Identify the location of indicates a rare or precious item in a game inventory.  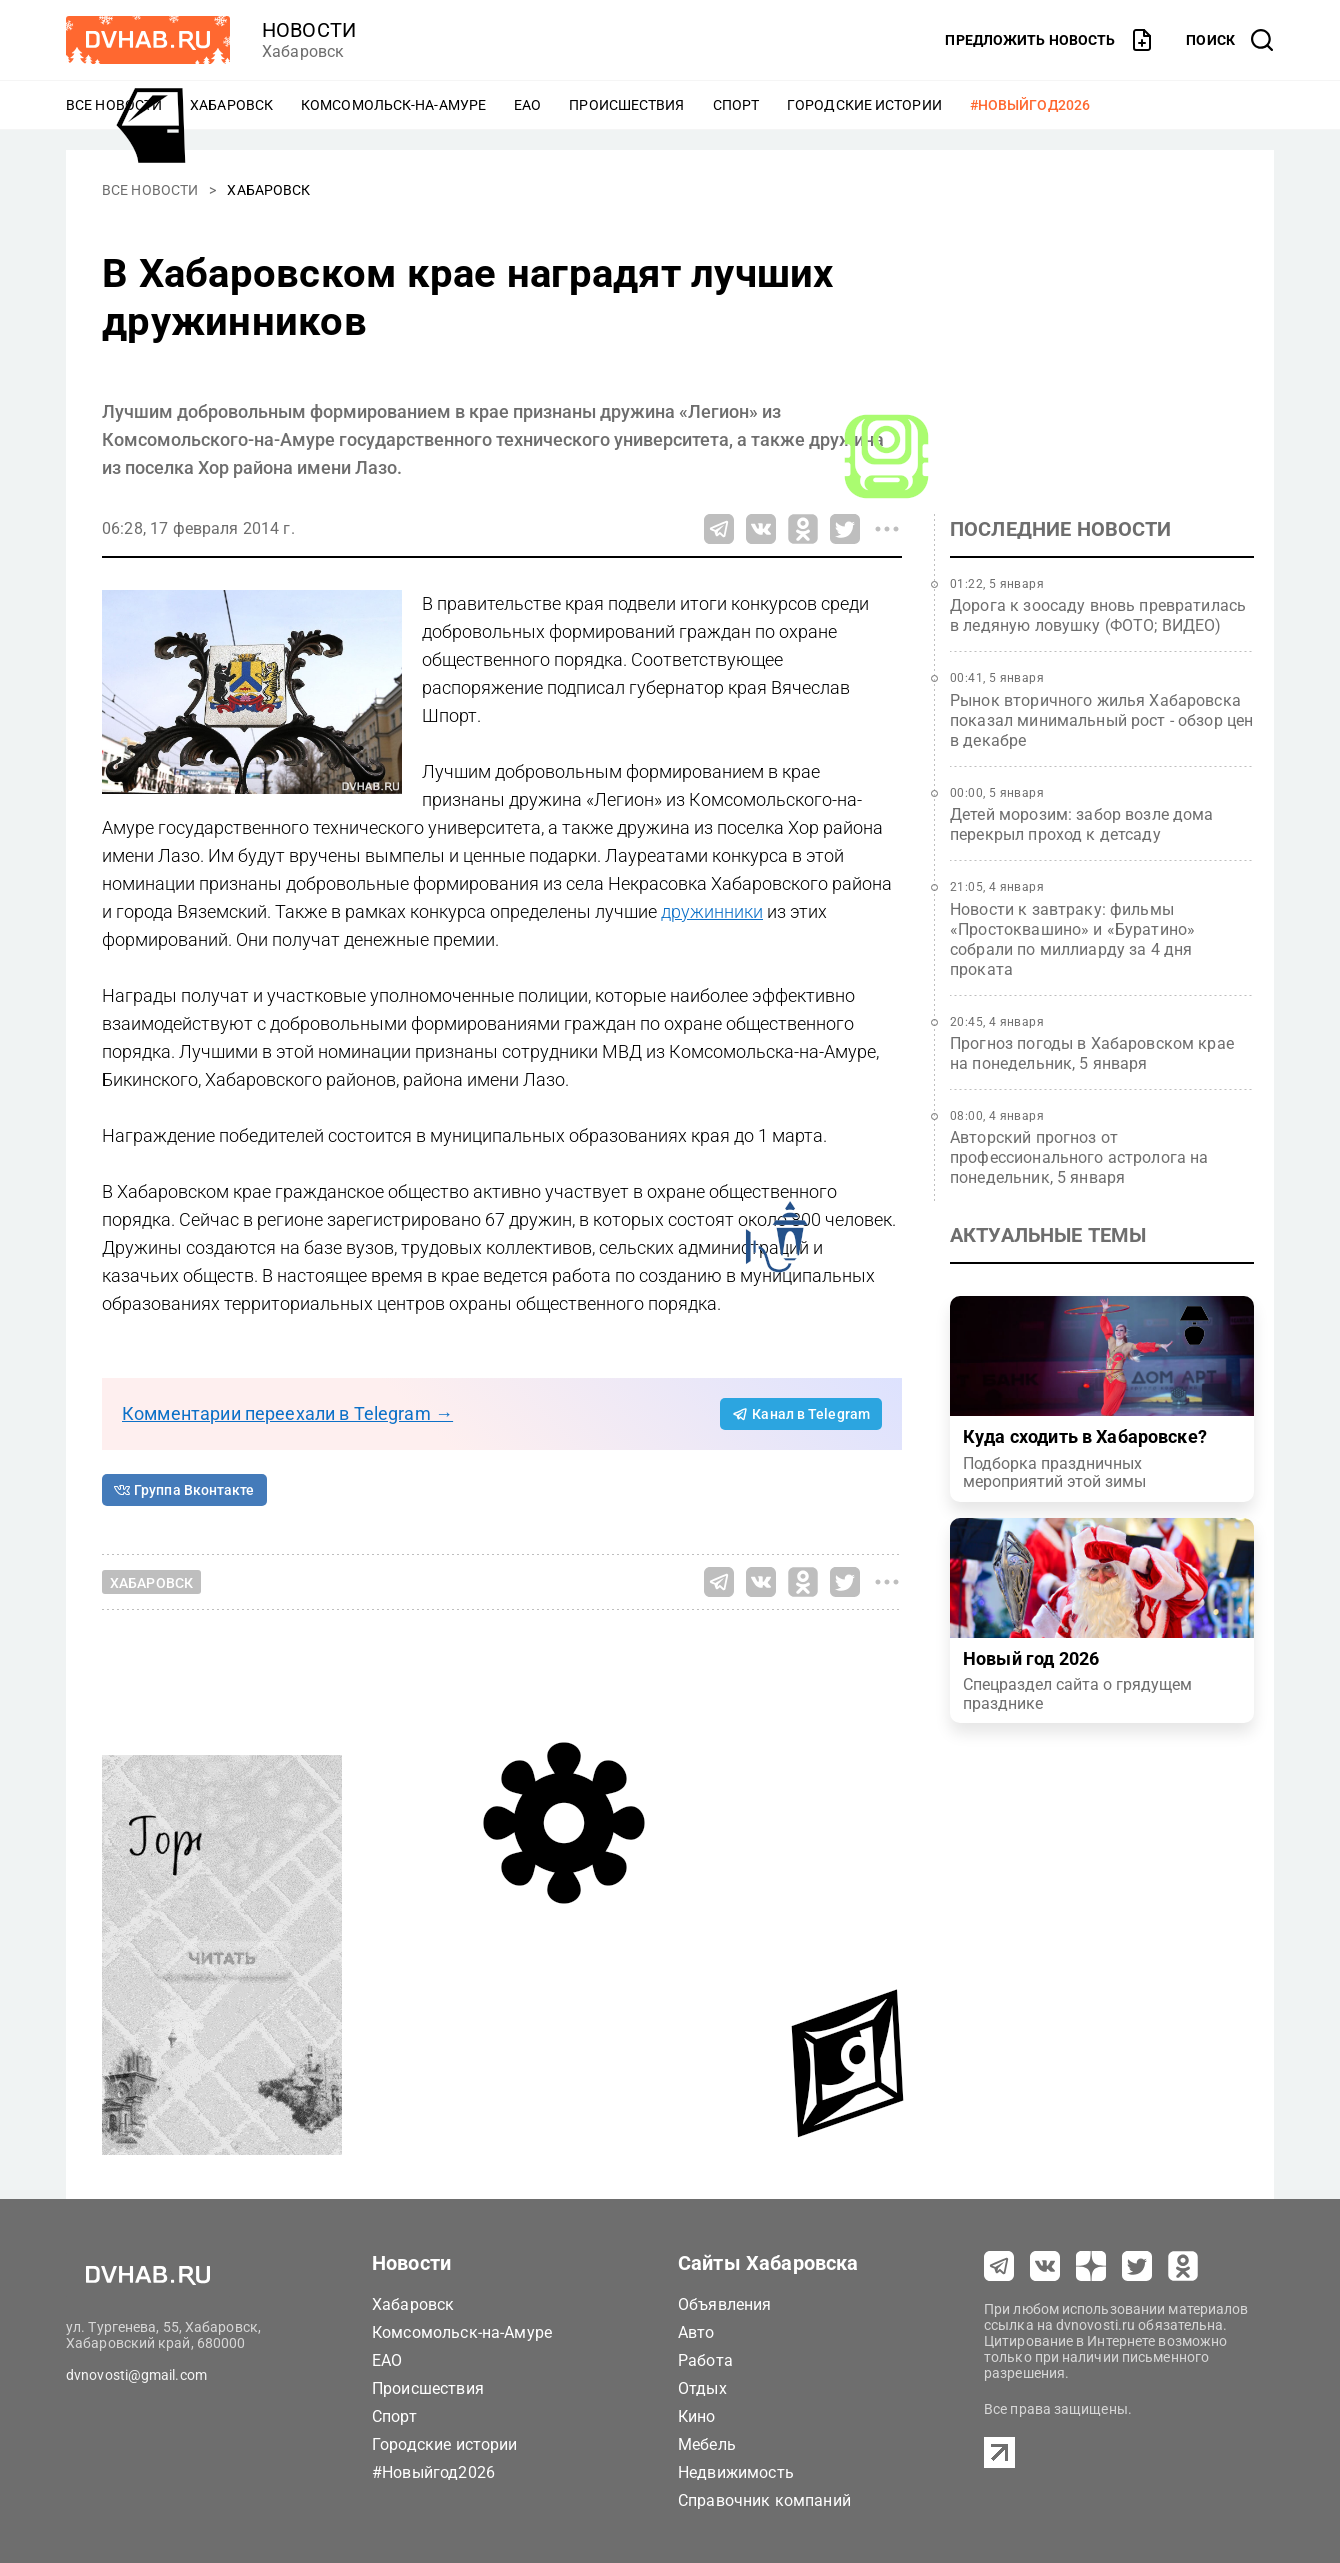
(847, 2063).